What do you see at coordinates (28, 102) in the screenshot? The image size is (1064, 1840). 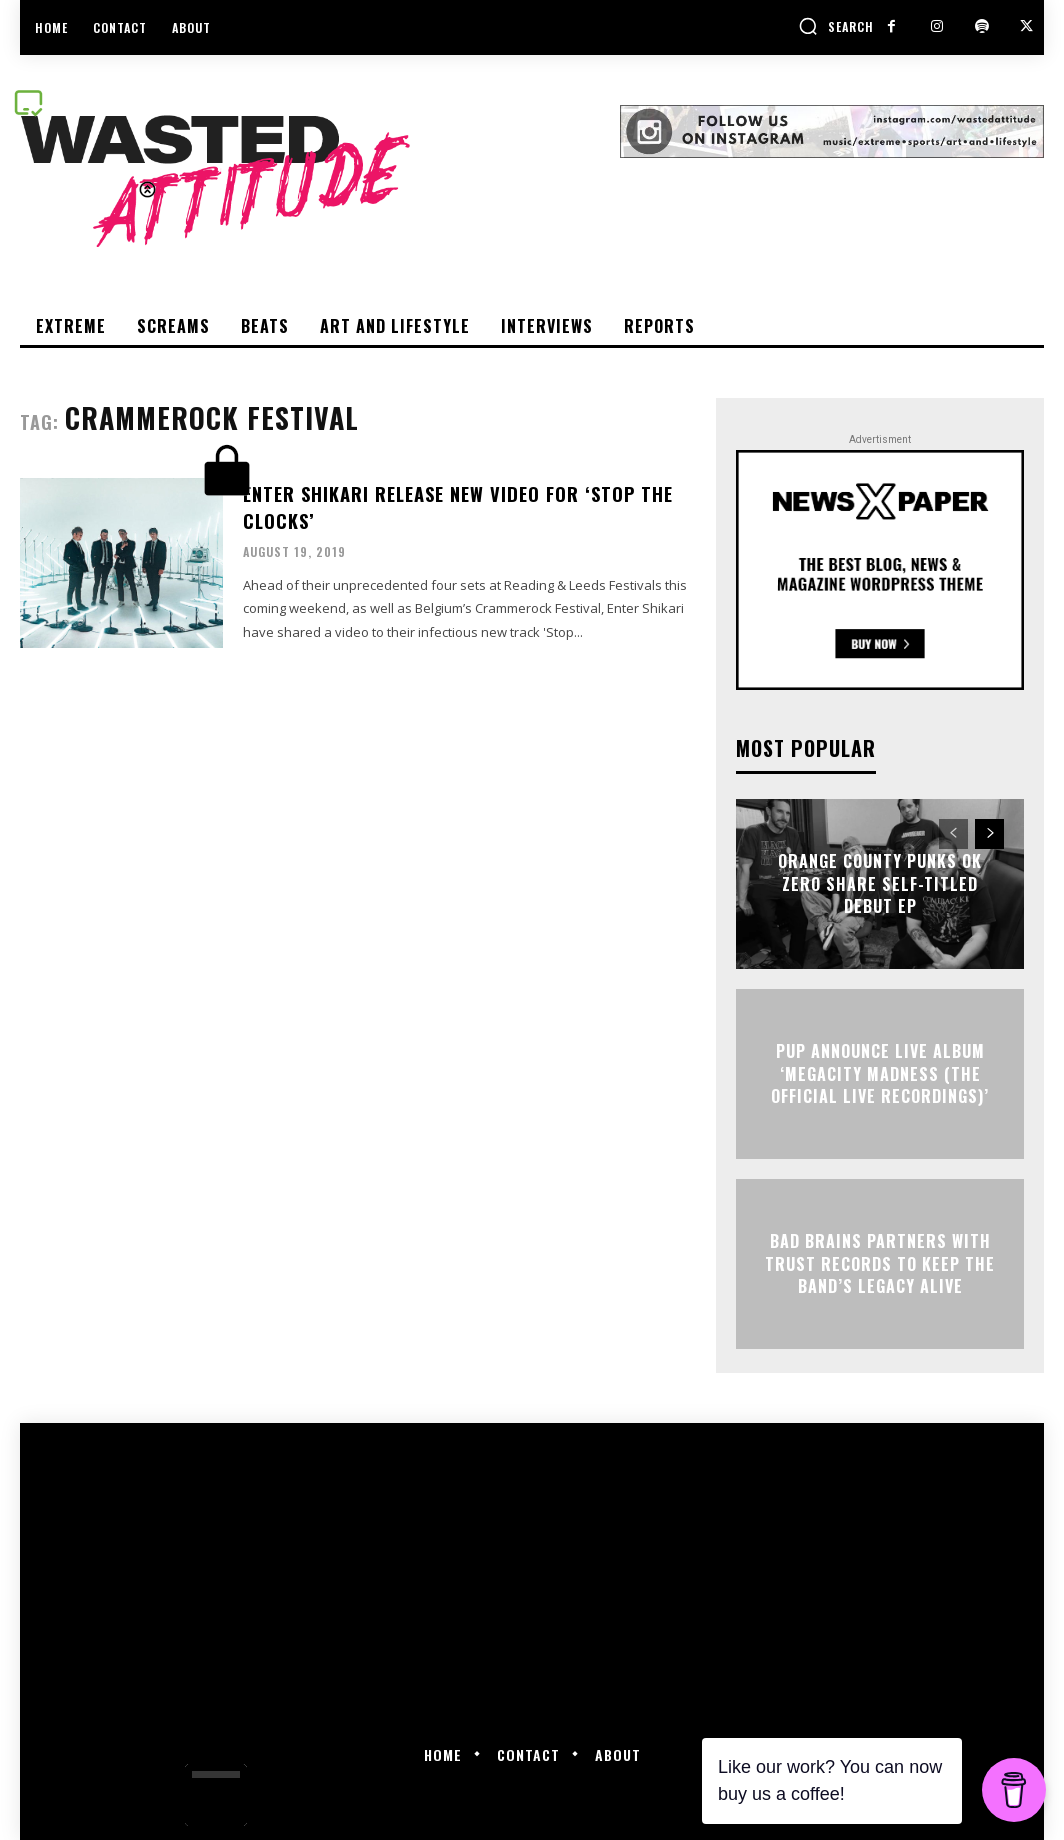 I see `tablet device successfully connected` at bounding box center [28, 102].